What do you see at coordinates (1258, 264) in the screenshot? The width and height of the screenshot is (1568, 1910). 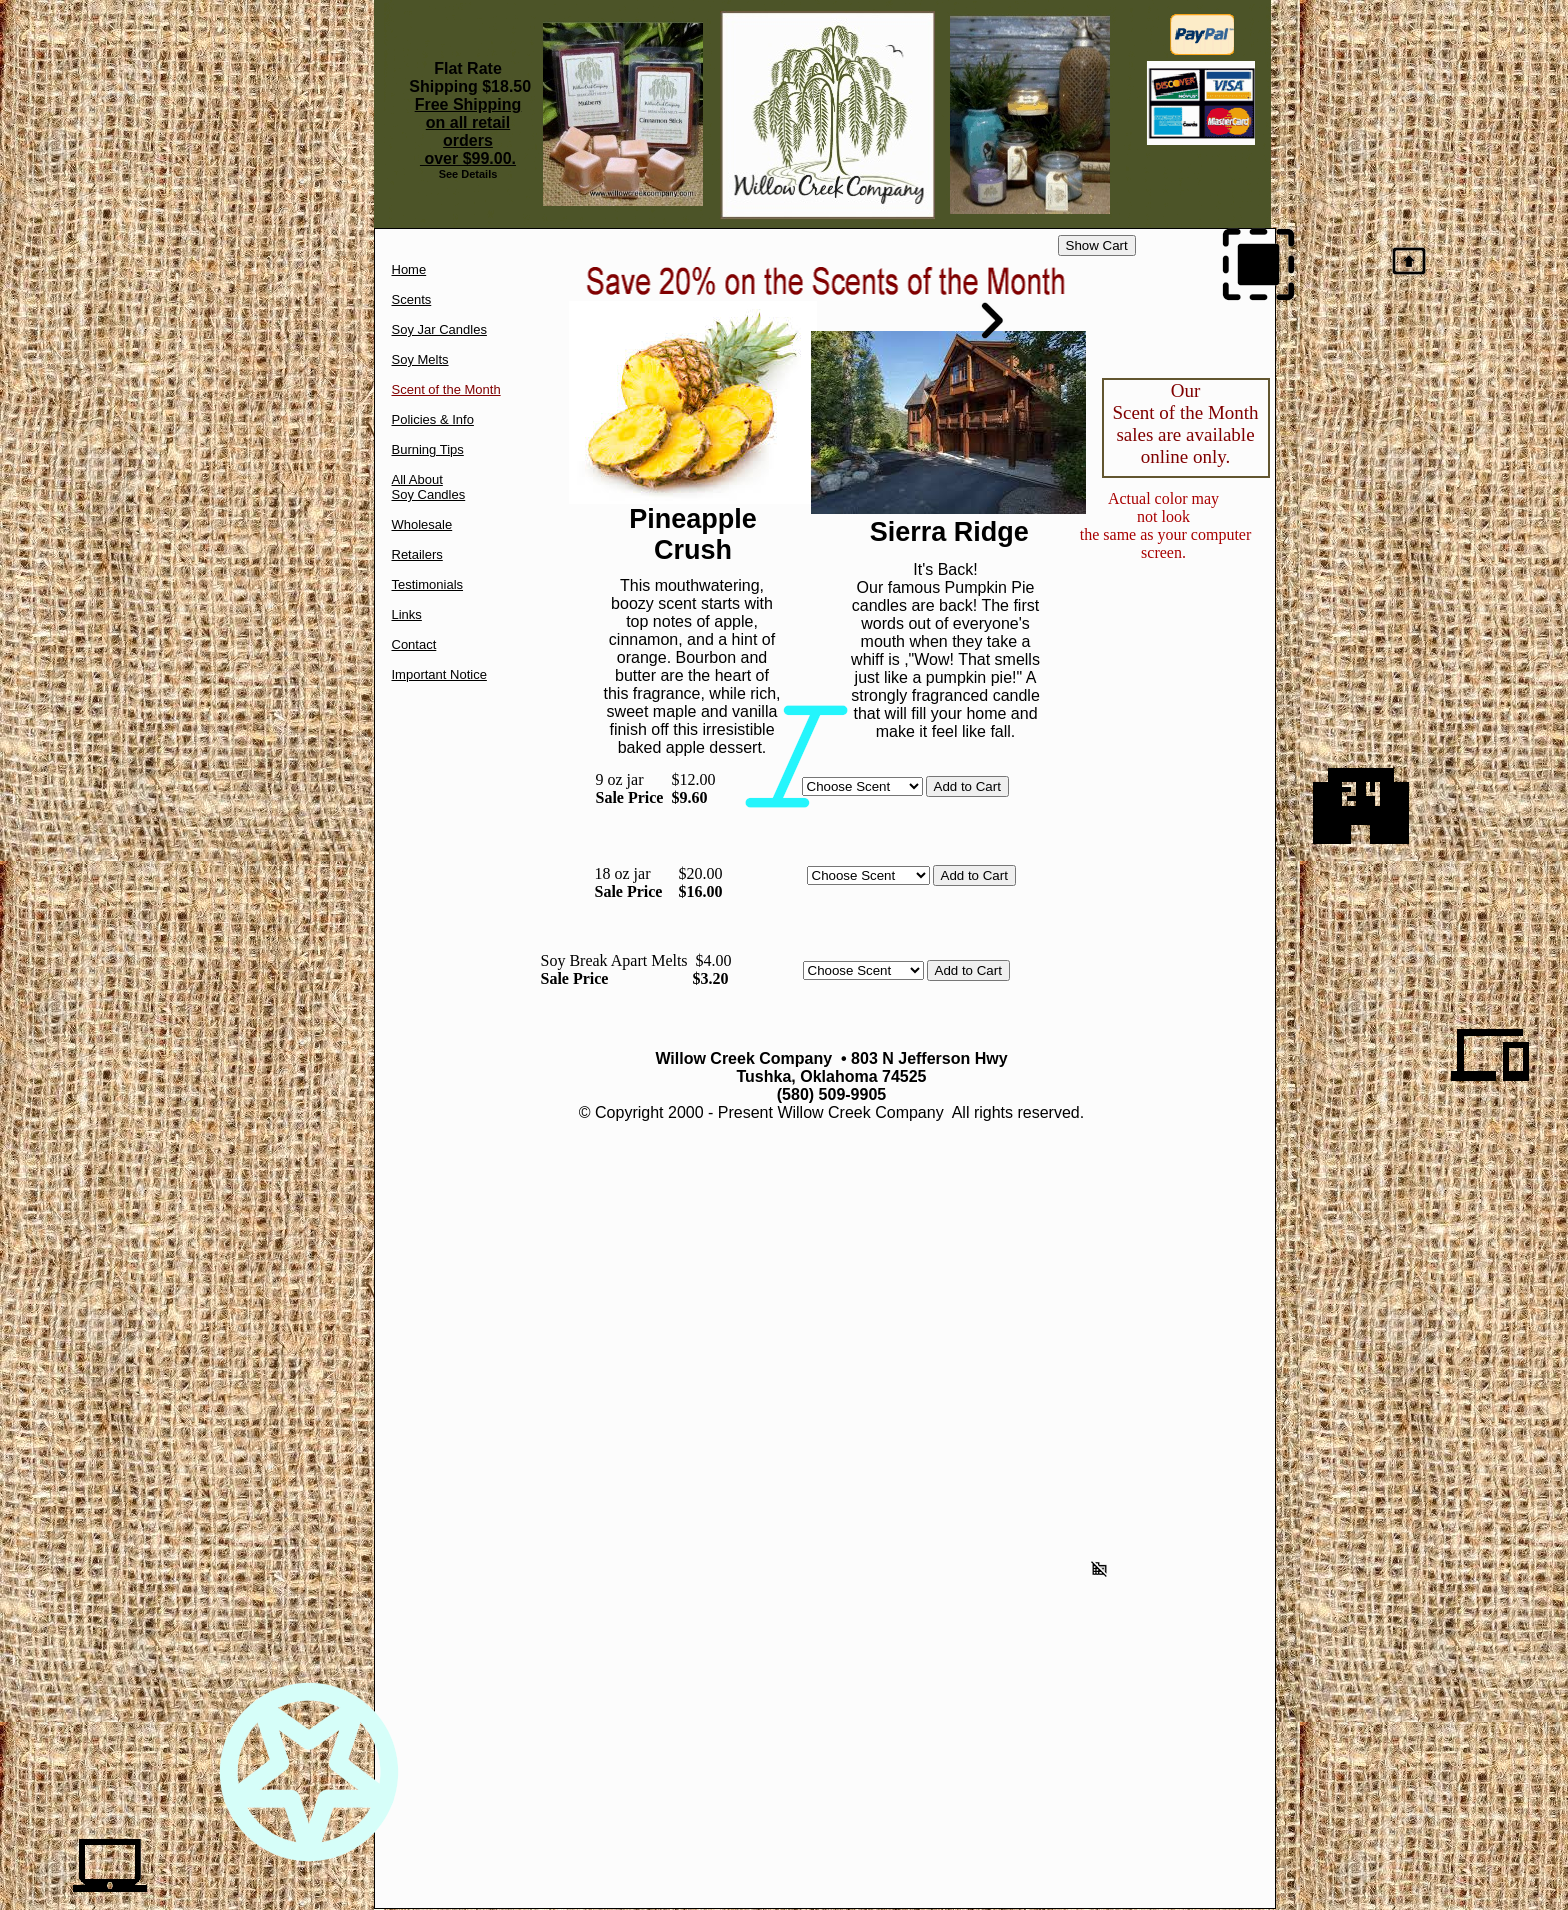 I see `select all items in the current view` at bounding box center [1258, 264].